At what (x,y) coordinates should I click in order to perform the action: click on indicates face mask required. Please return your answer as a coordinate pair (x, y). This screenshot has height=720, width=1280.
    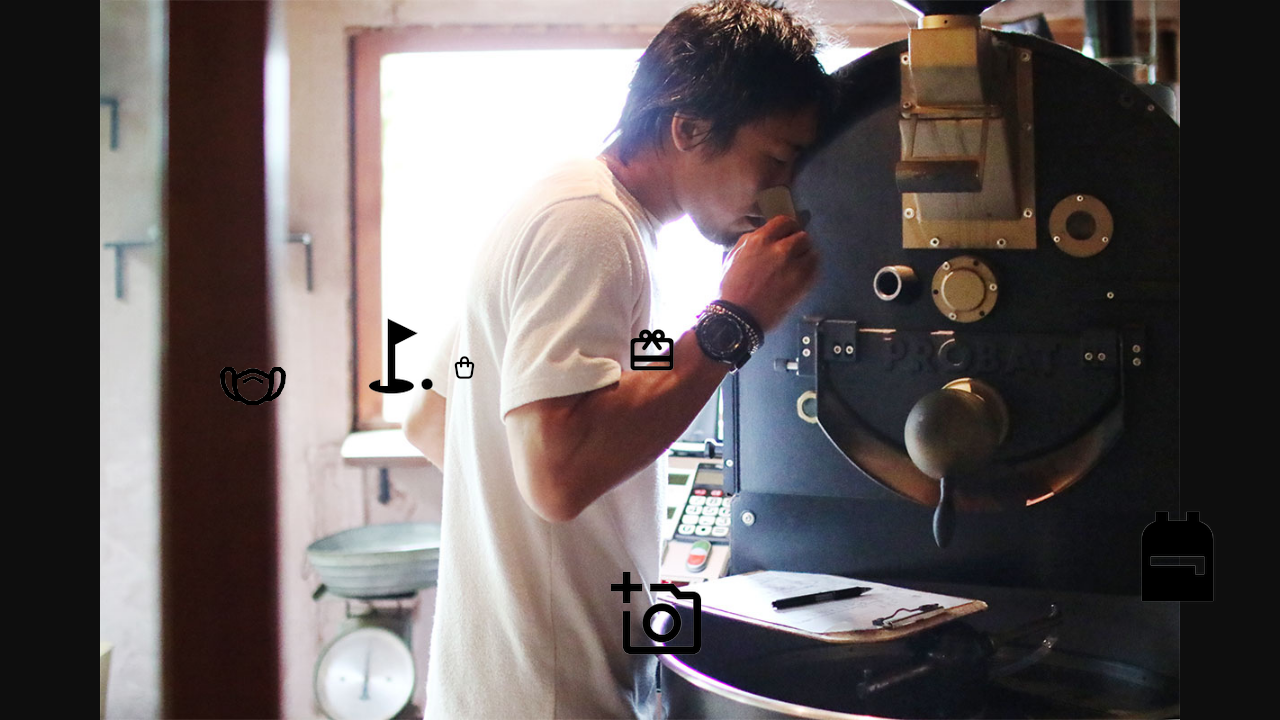
    Looking at the image, I should click on (253, 386).